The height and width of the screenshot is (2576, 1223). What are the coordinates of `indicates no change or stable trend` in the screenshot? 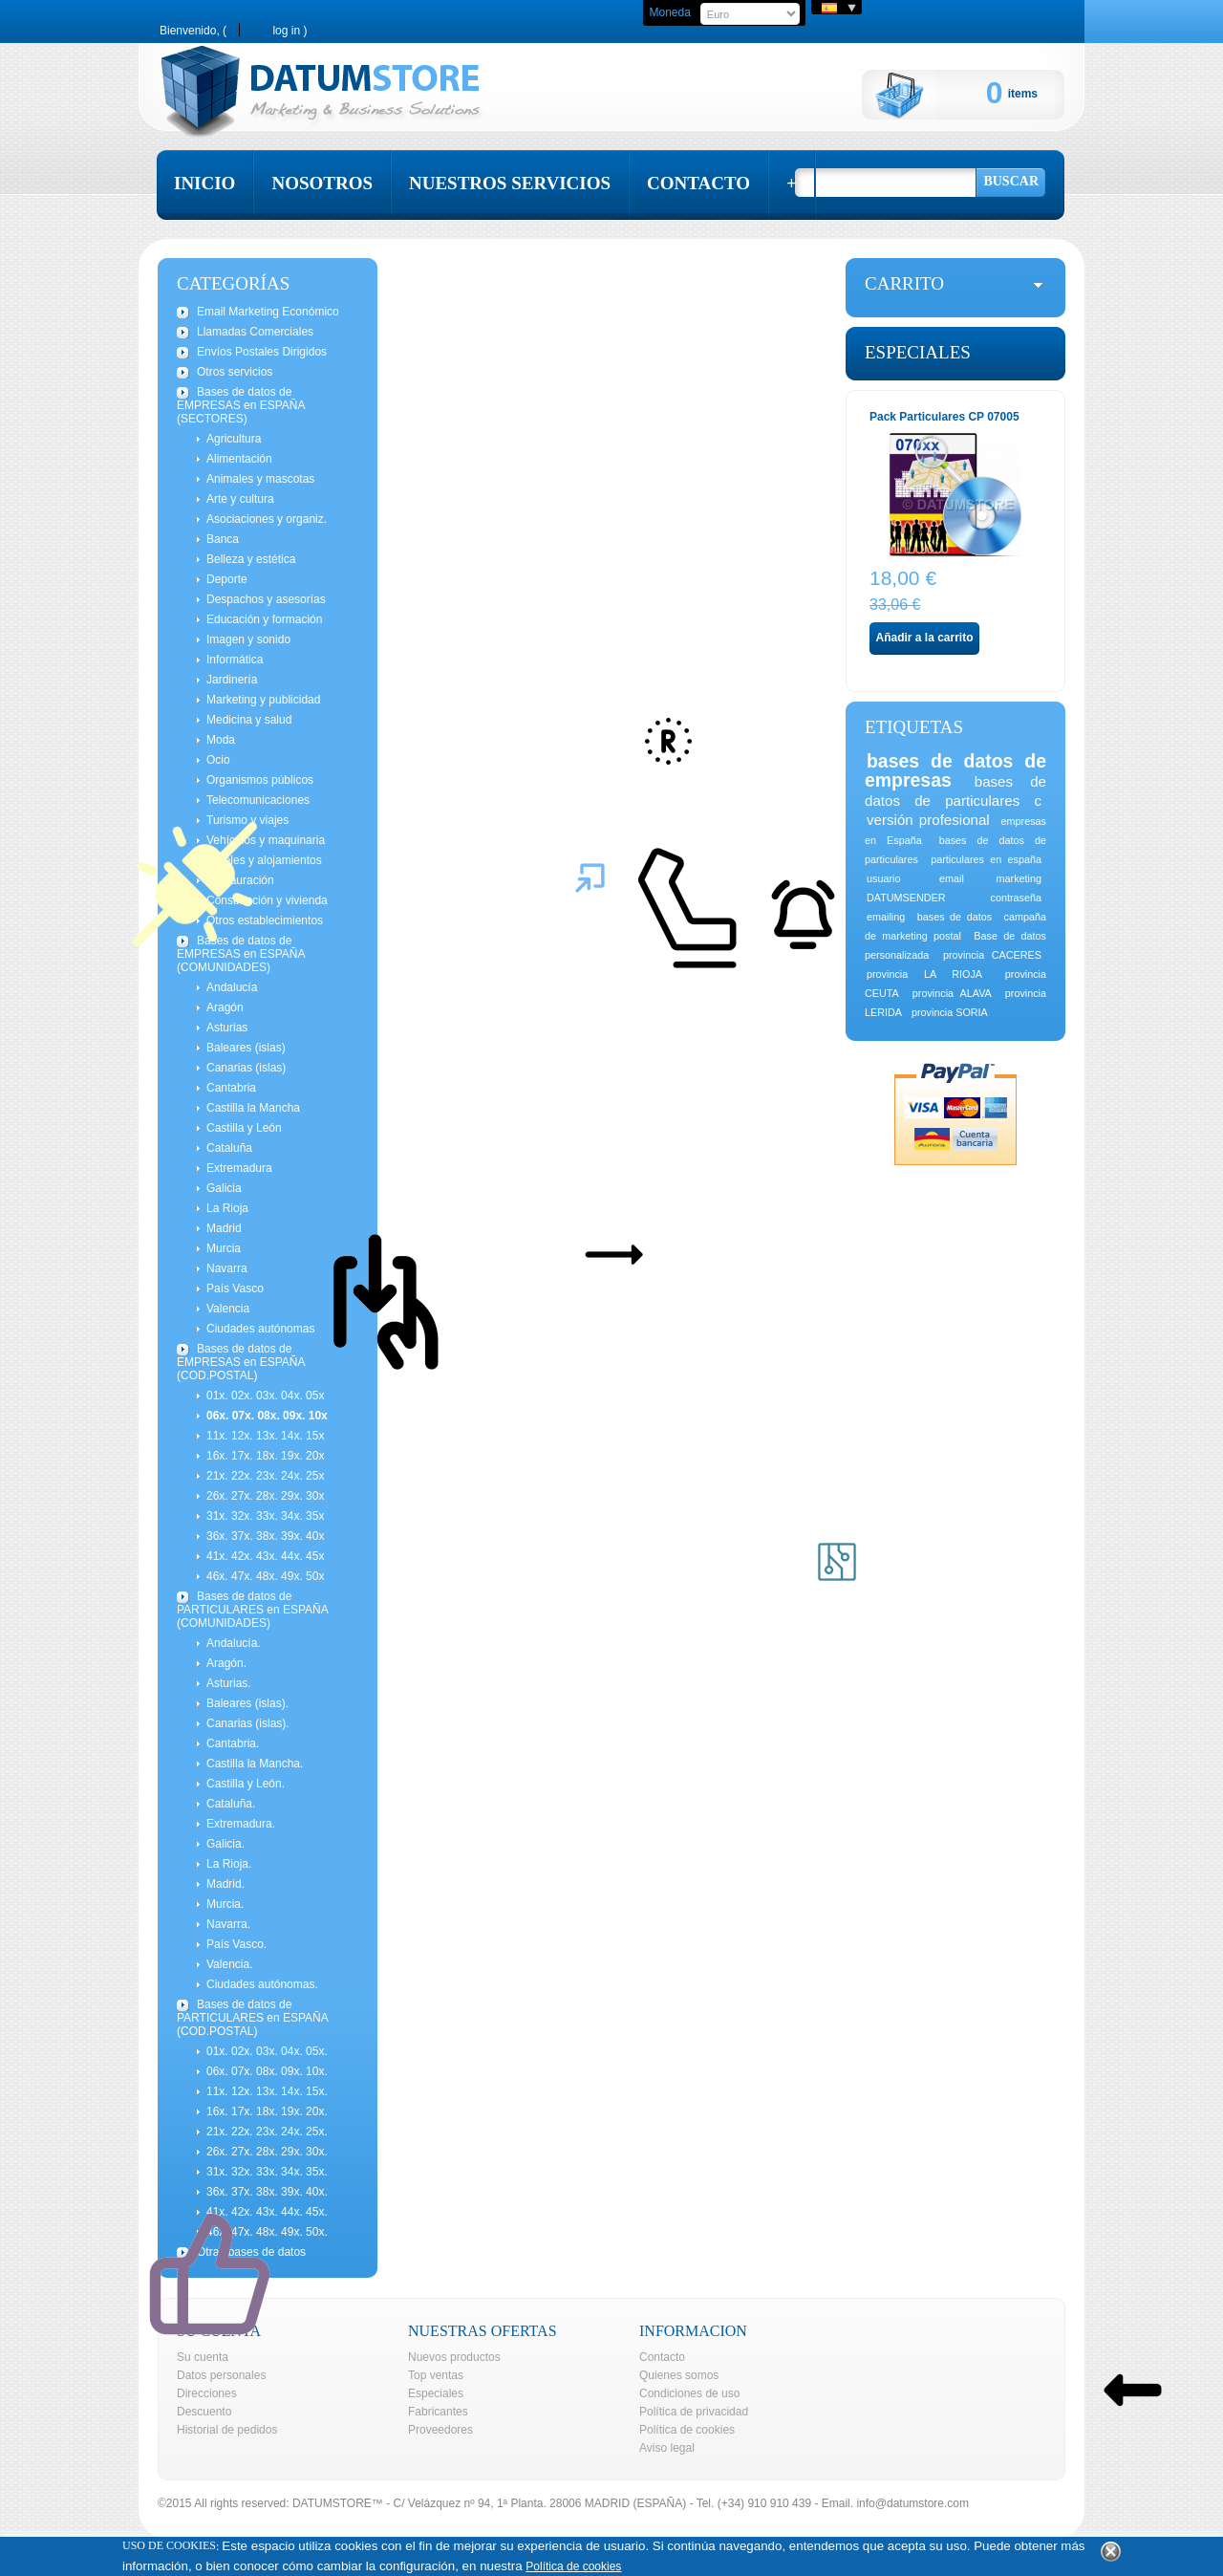 It's located at (612, 1254).